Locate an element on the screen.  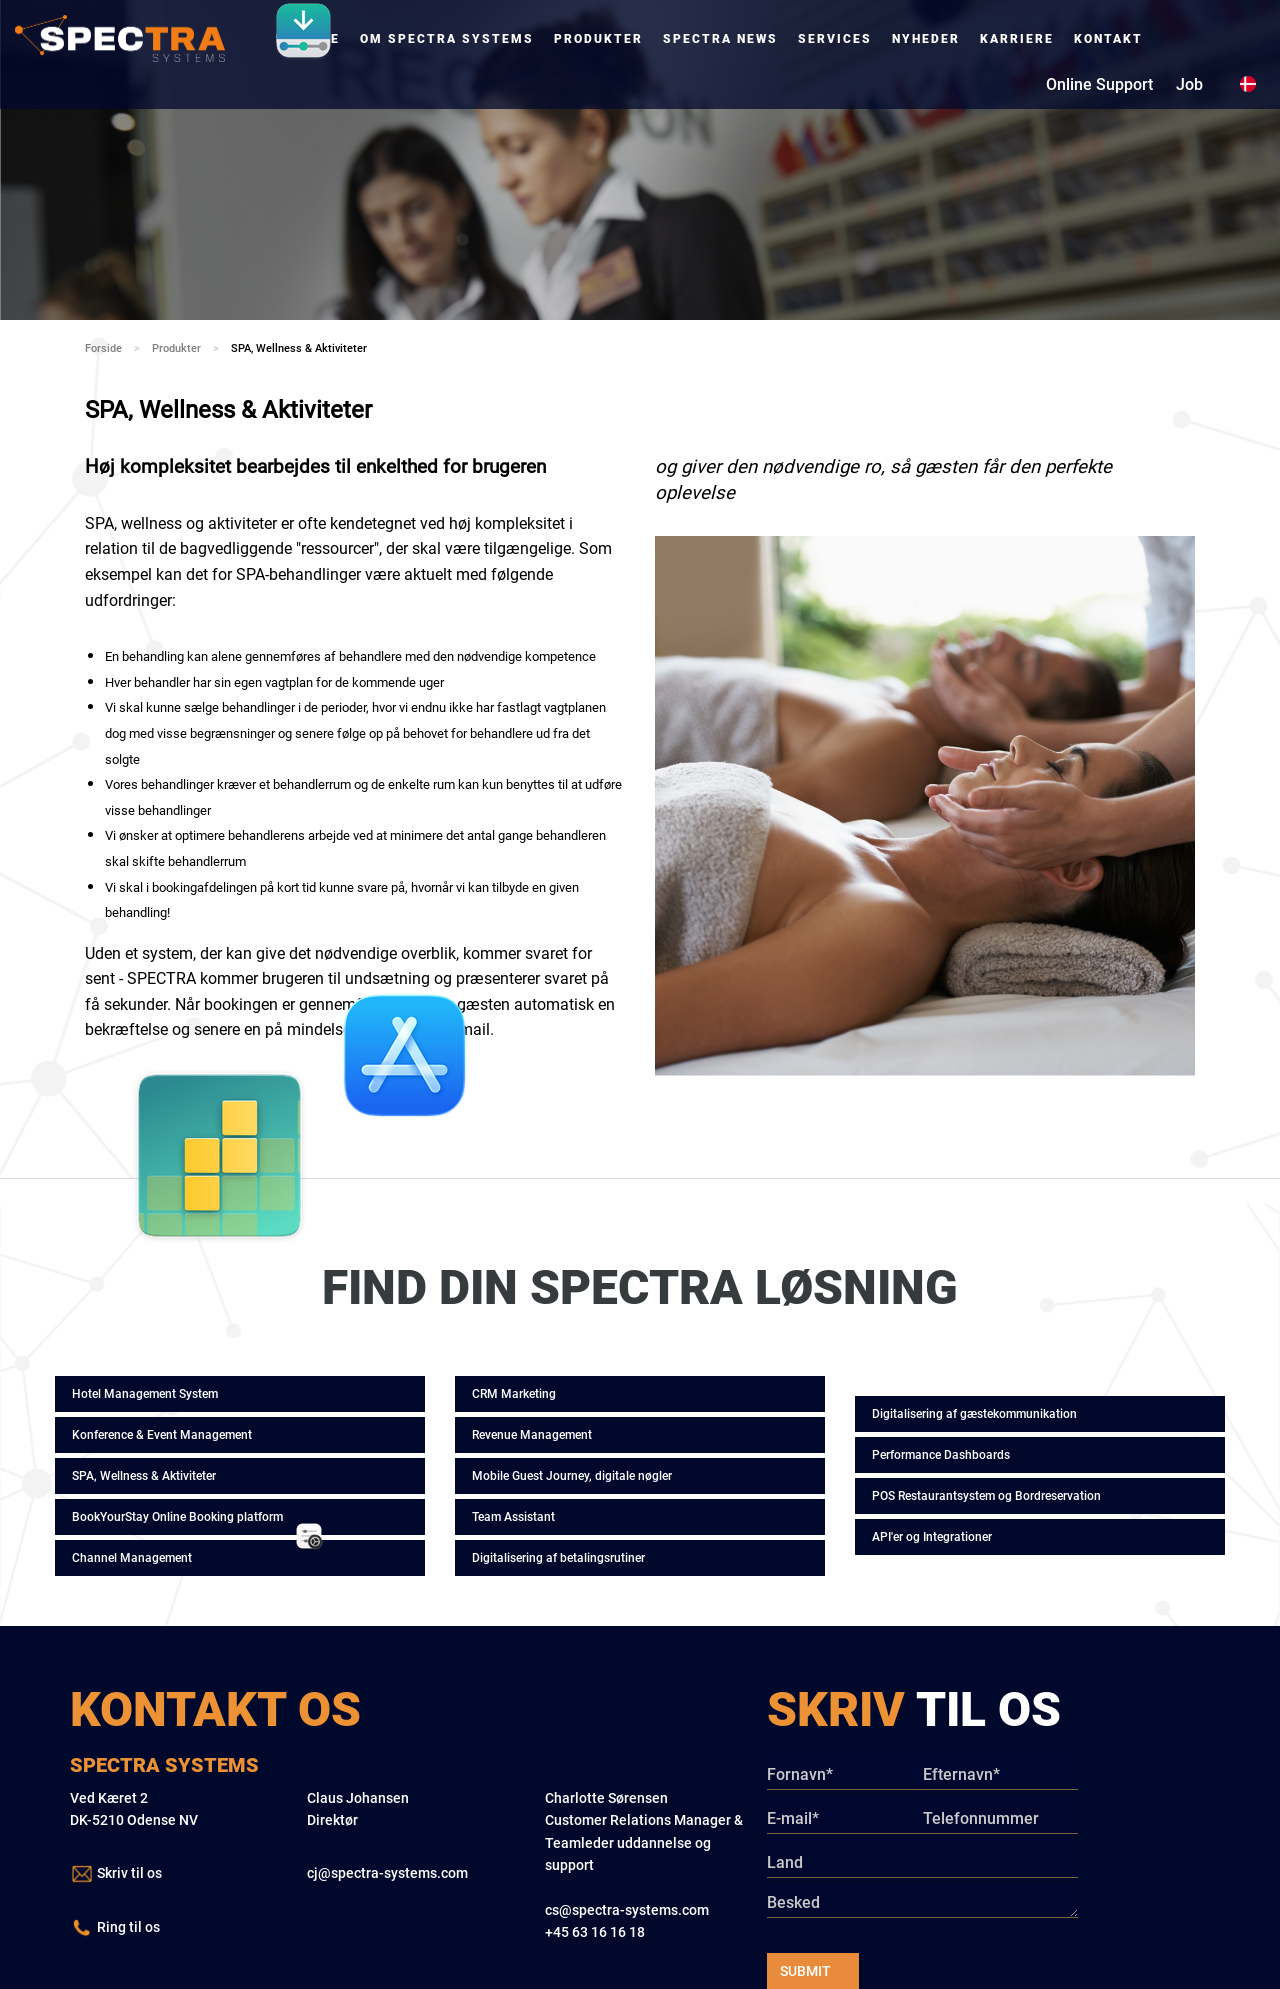
open the App Store to browse and download apps is located at coordinates (404, 1055).